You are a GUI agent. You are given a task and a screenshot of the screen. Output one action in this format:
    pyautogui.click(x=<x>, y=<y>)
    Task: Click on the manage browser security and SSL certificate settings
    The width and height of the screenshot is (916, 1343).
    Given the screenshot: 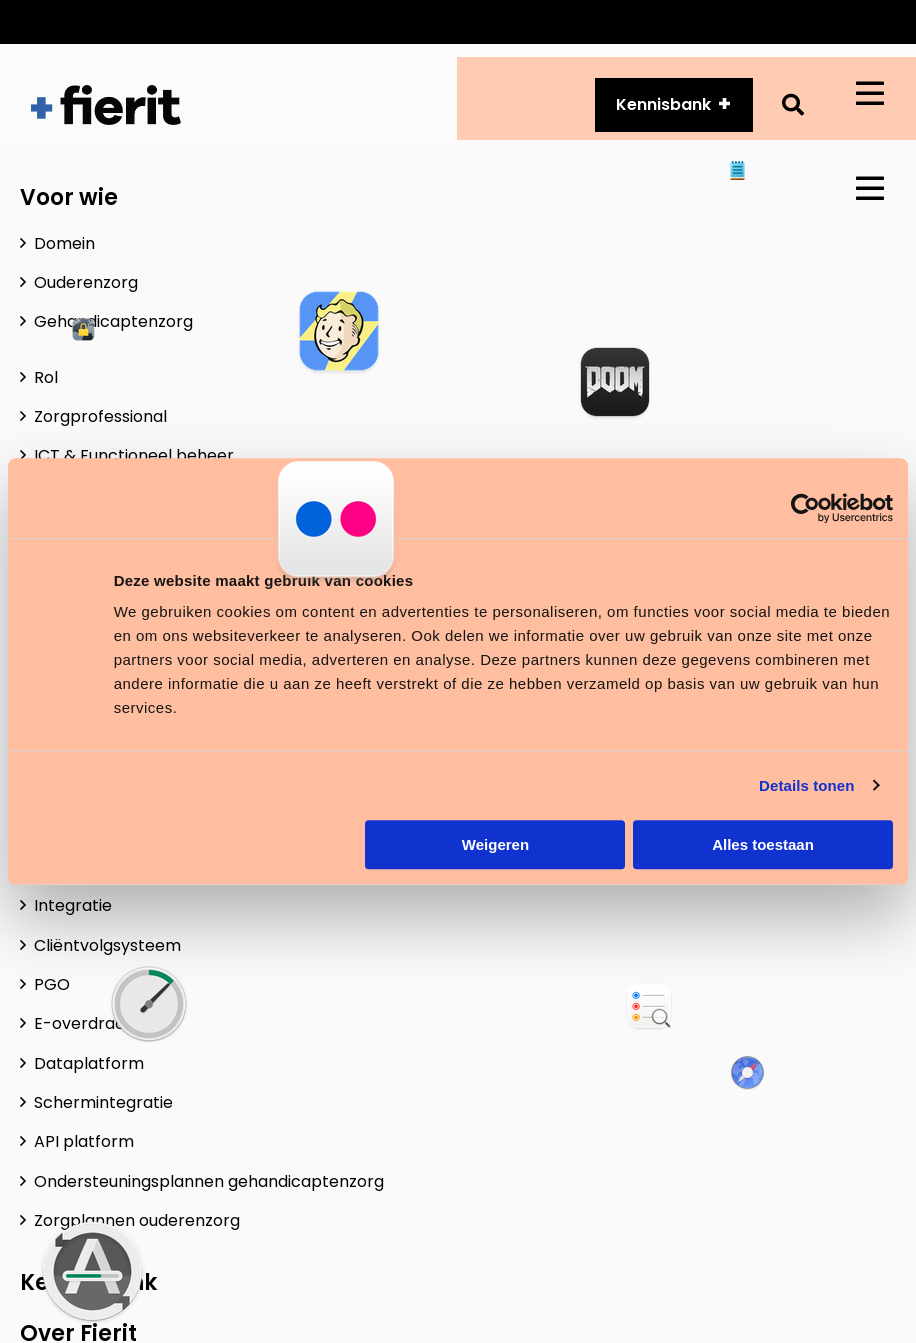 What is the action you would take?
    pyautogui.click(x=83, y=329)
    